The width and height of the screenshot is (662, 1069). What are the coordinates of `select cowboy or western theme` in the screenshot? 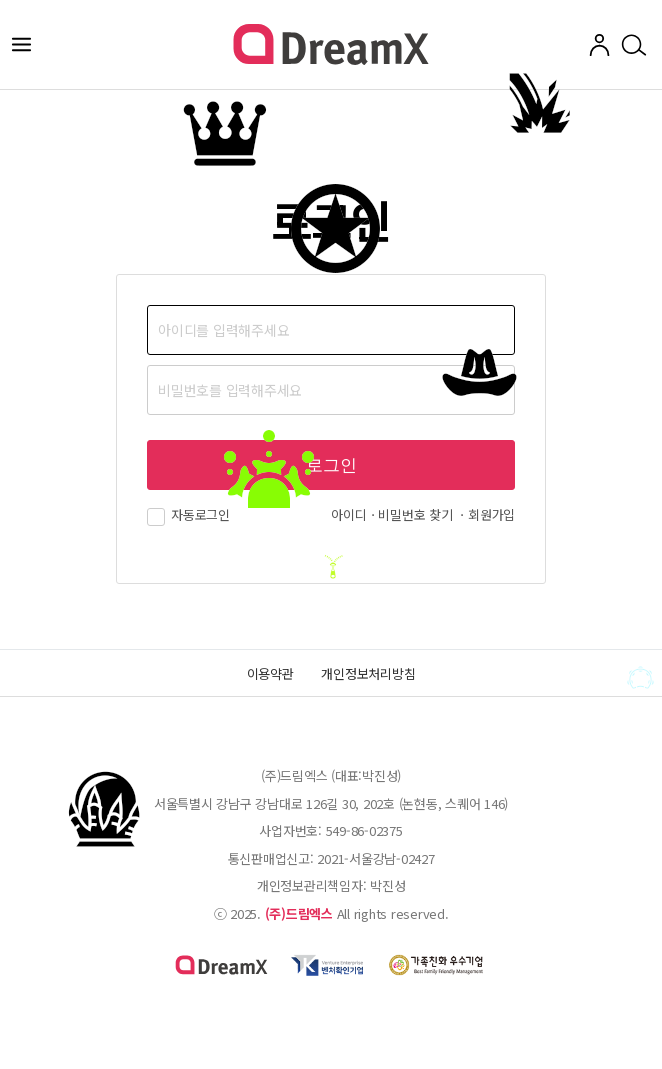 It's located at (479, 372).